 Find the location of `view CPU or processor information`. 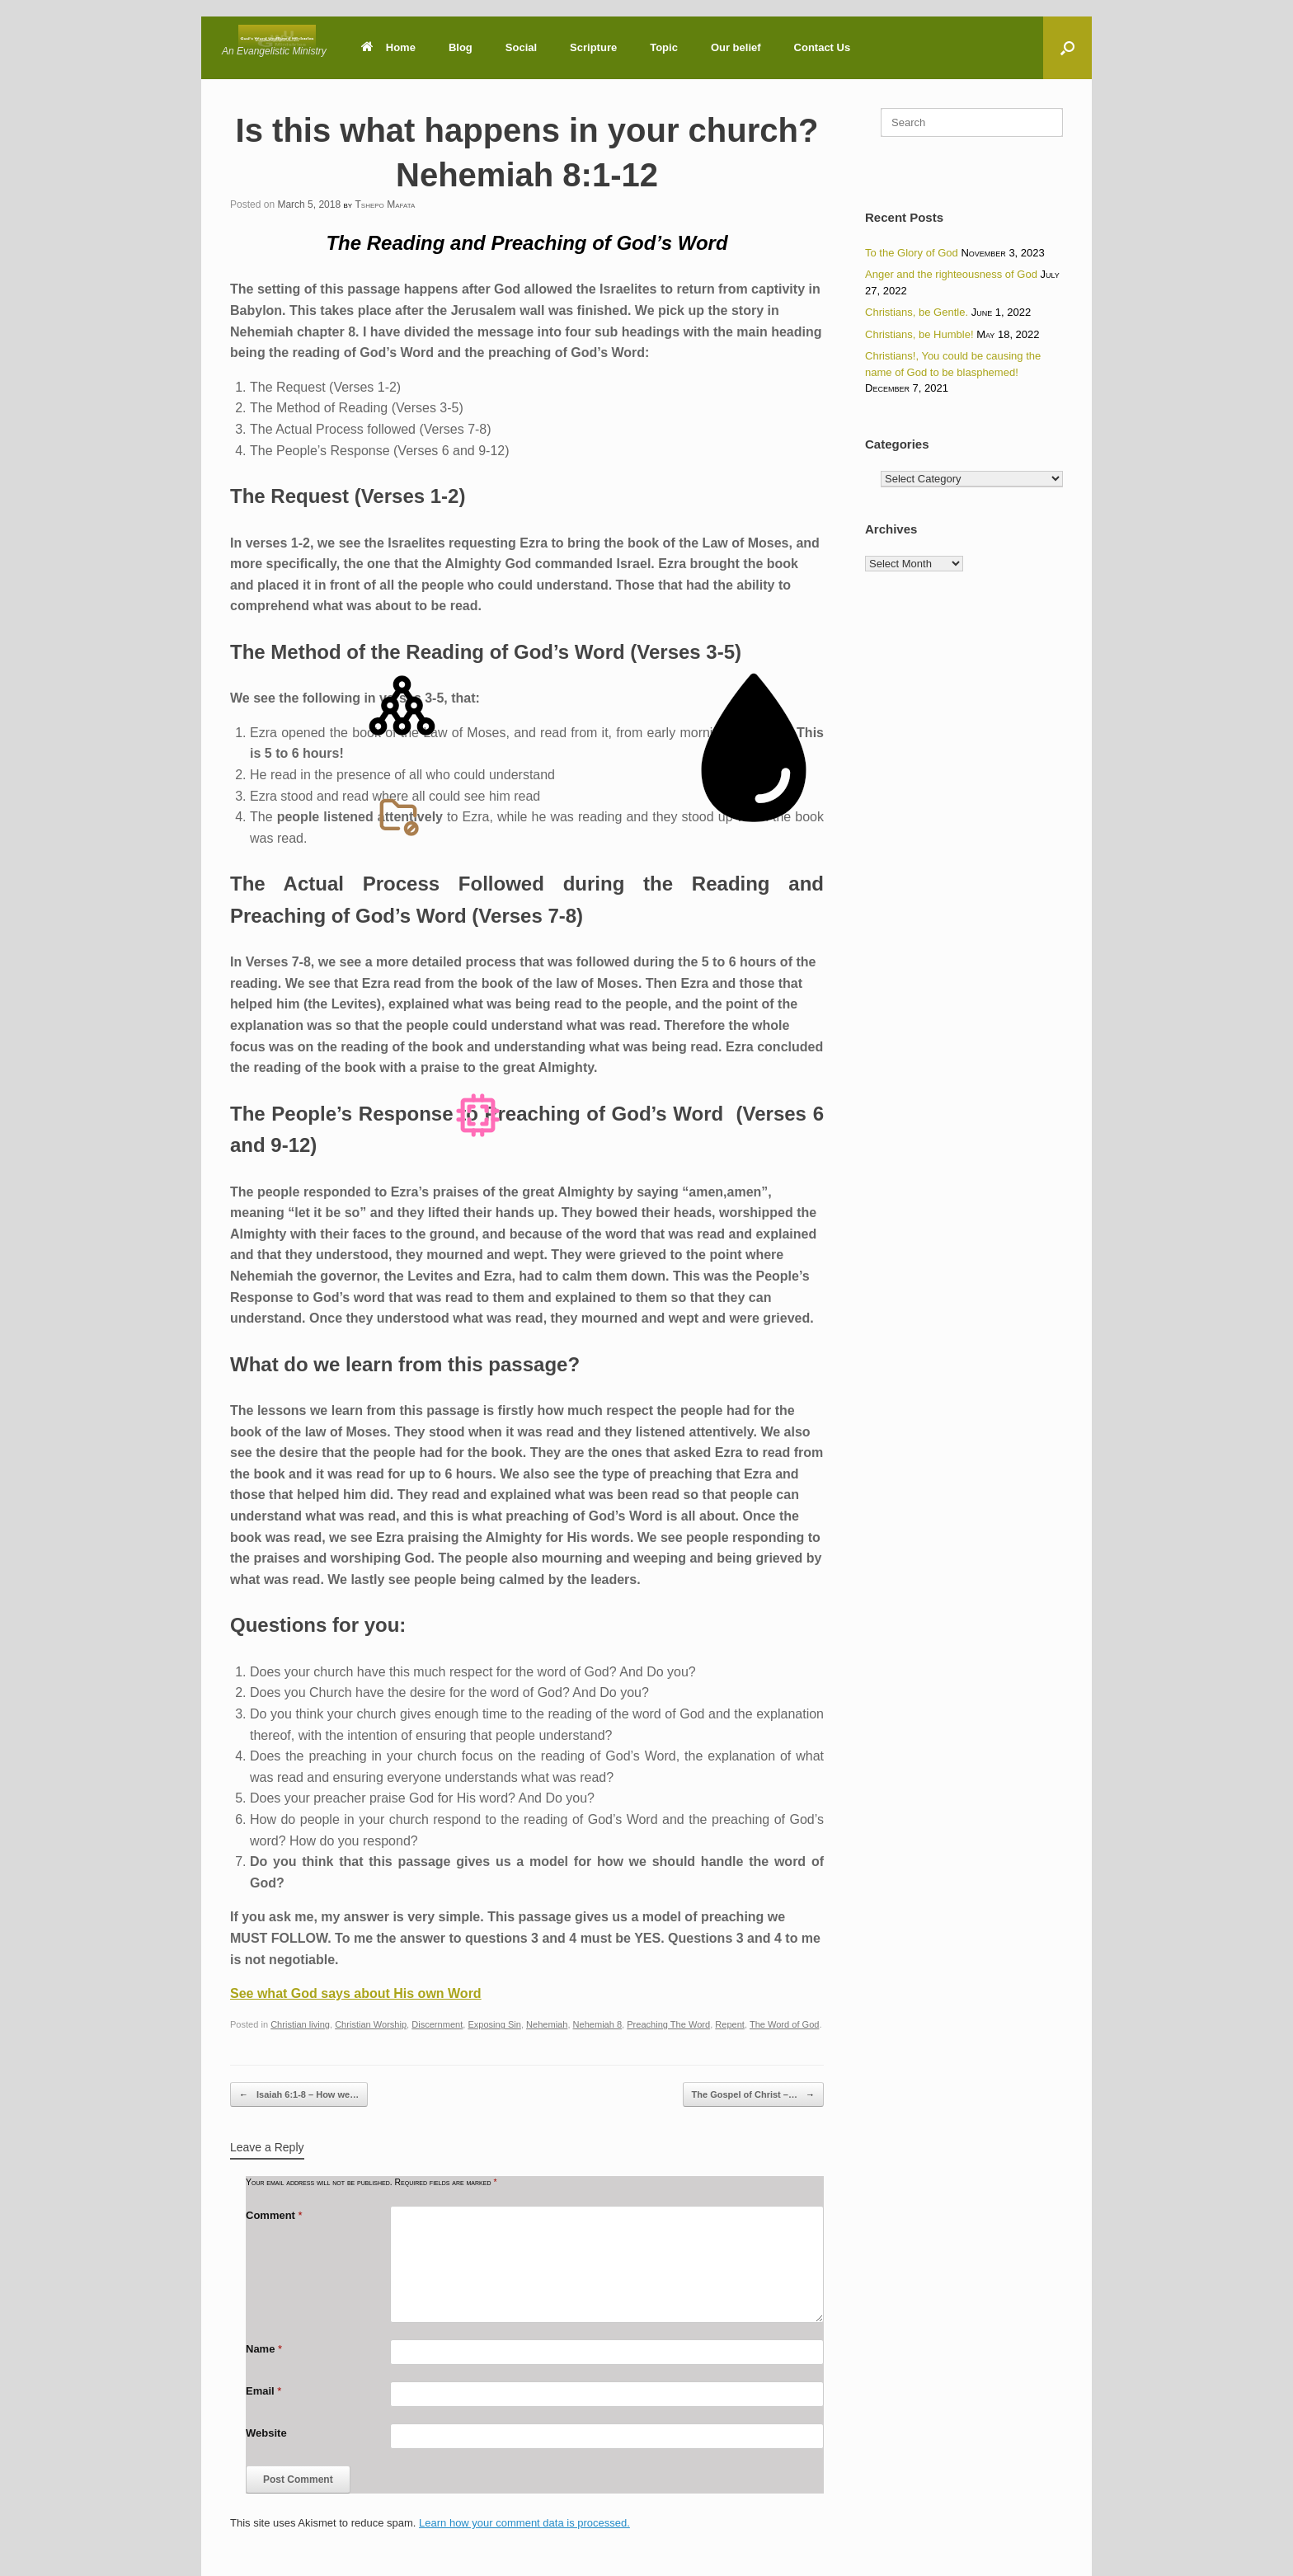

view CPU or processor information is located at coordinates (477, 1115).